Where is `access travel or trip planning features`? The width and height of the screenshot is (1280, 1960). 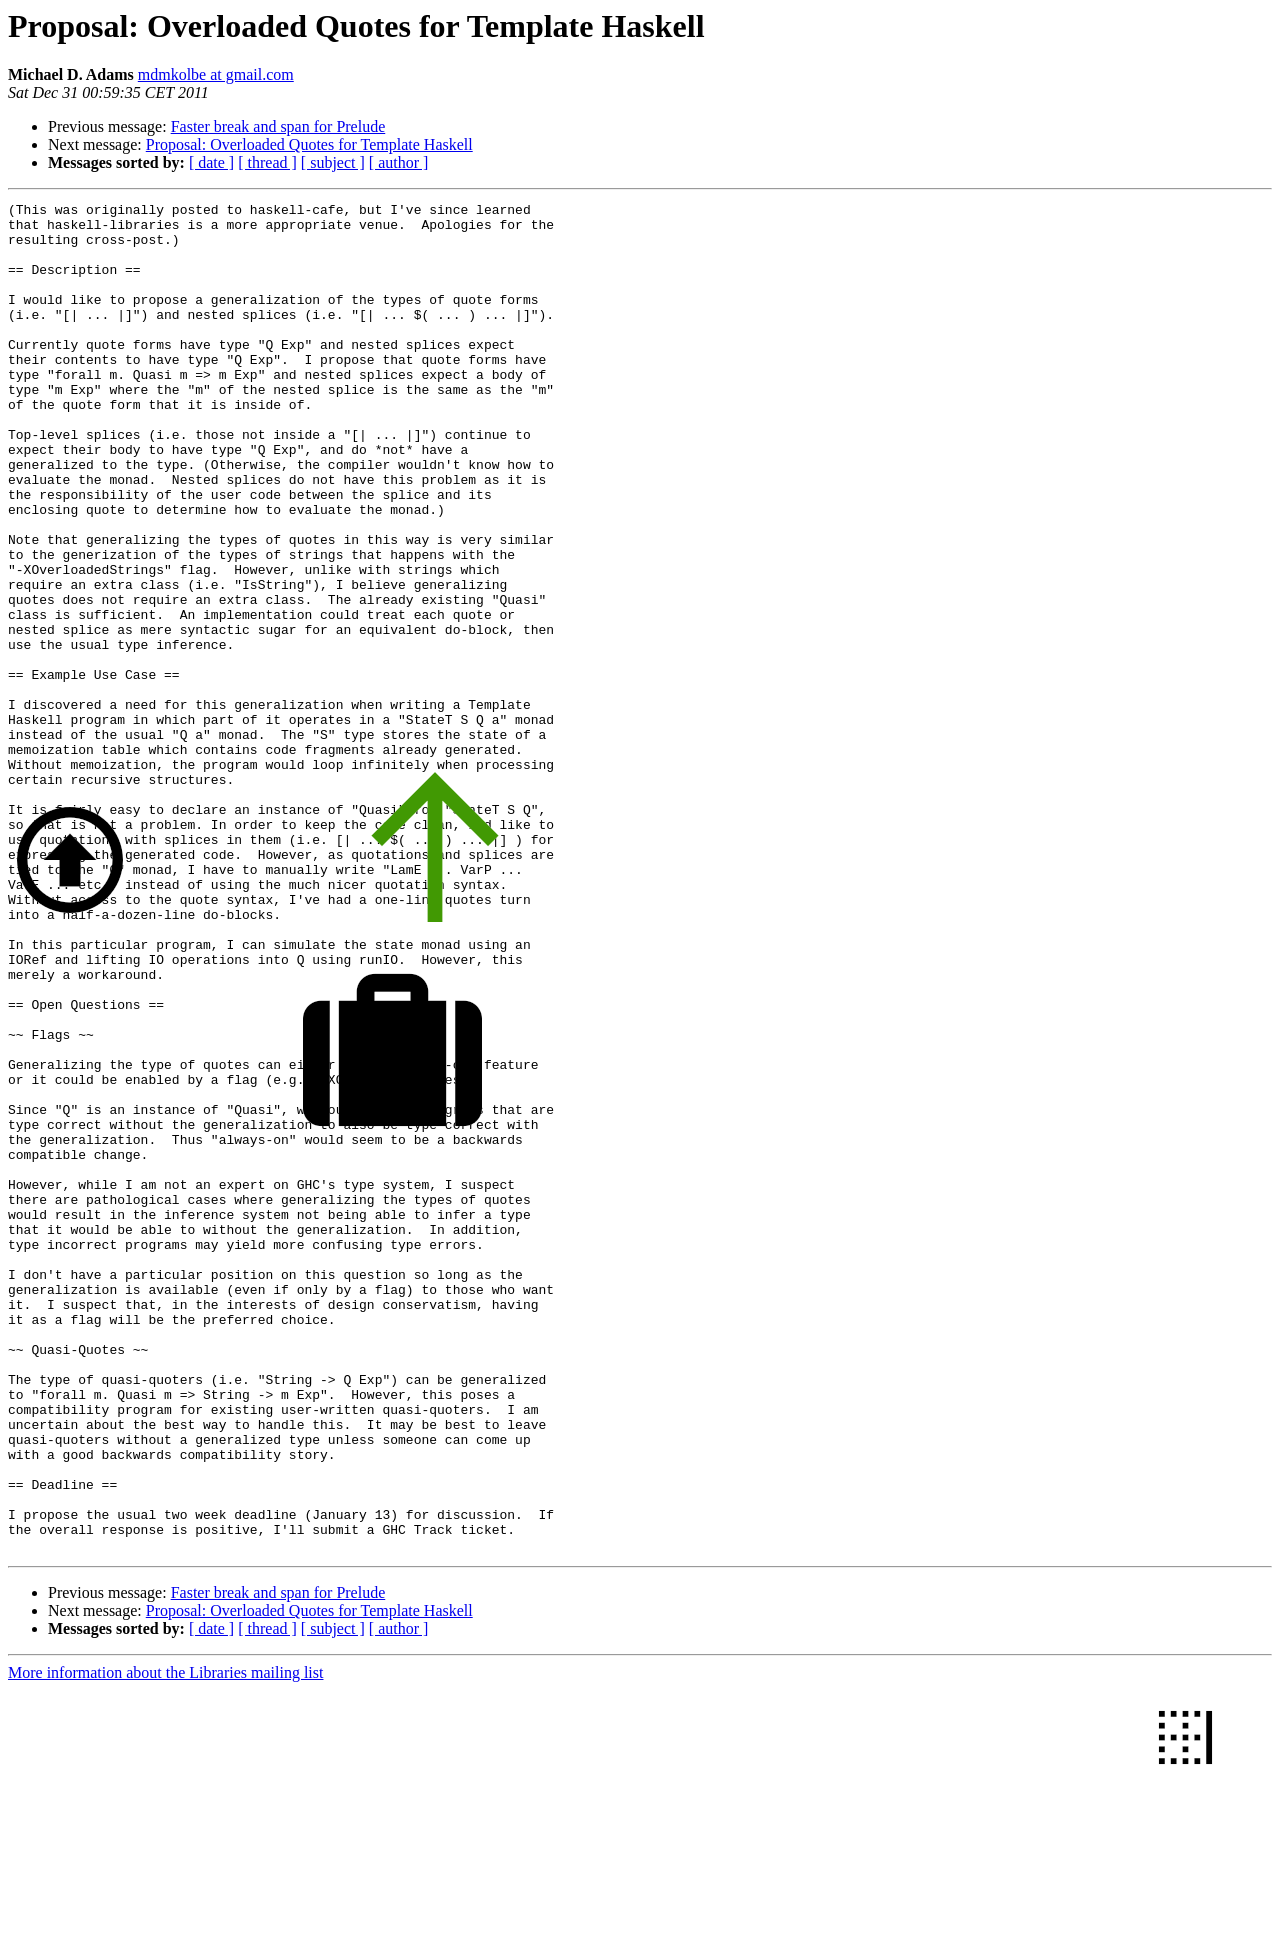 access travel or trip planning features is located at coordinates (392, 1045).